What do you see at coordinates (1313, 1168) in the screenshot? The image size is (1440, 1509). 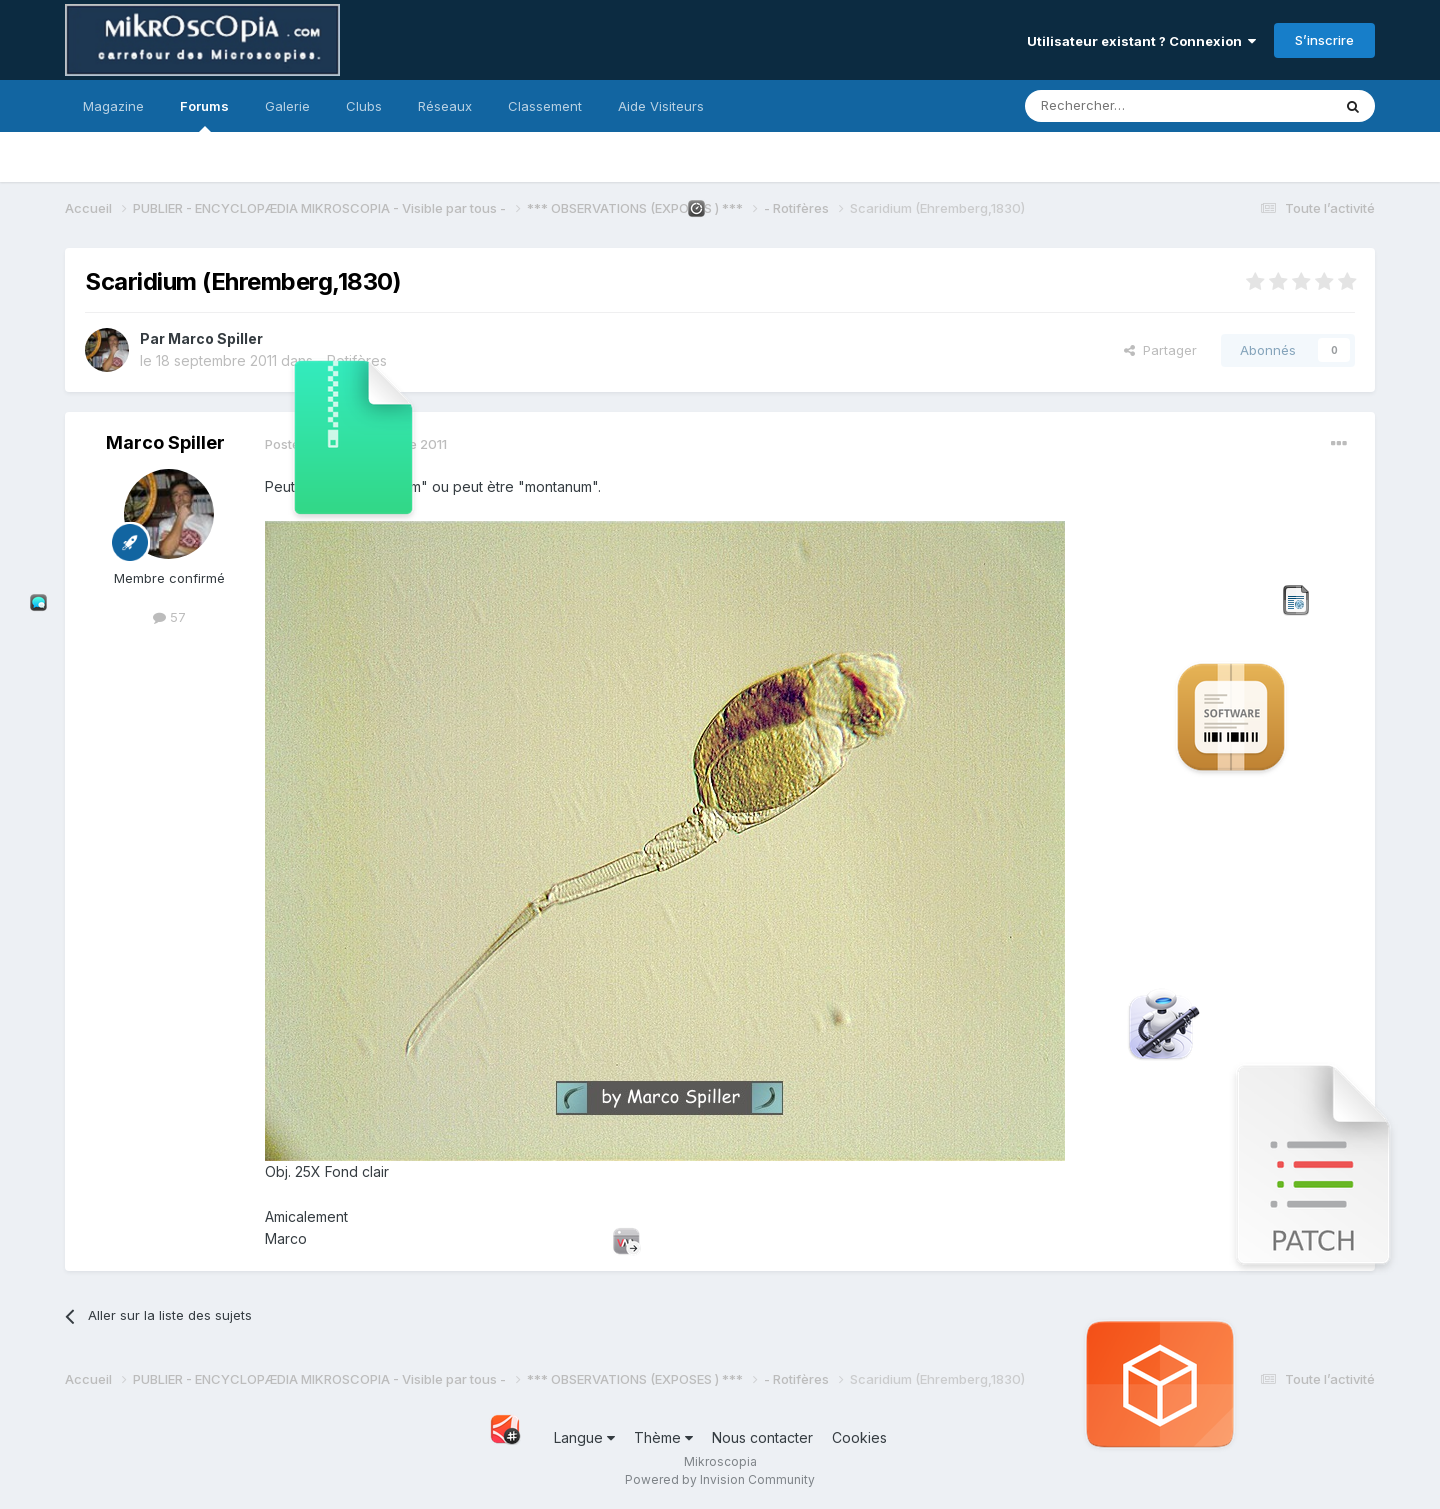 I see `a patch or diff file containing code changes` at bounding box center [1313, 1168].